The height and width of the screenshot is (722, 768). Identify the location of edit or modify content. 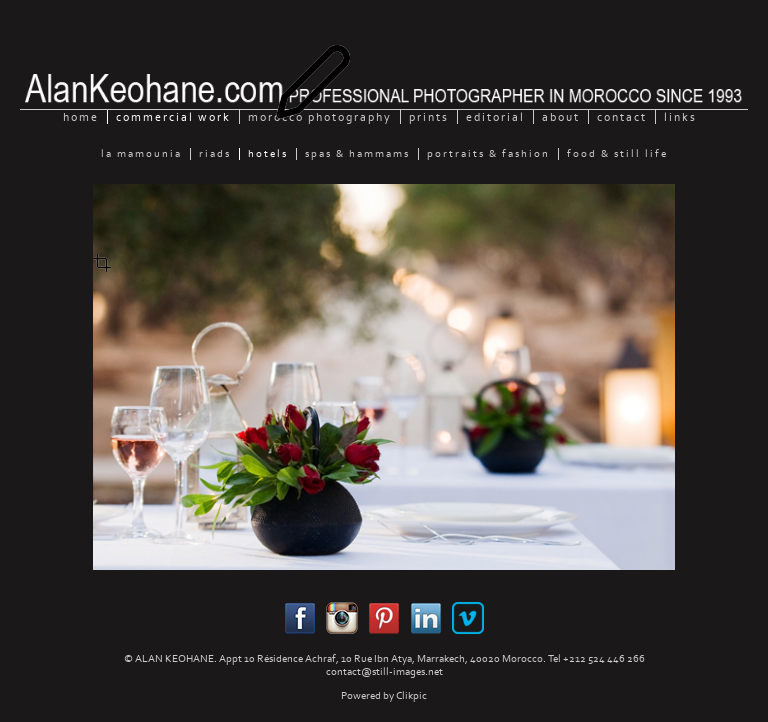
(313, 81).